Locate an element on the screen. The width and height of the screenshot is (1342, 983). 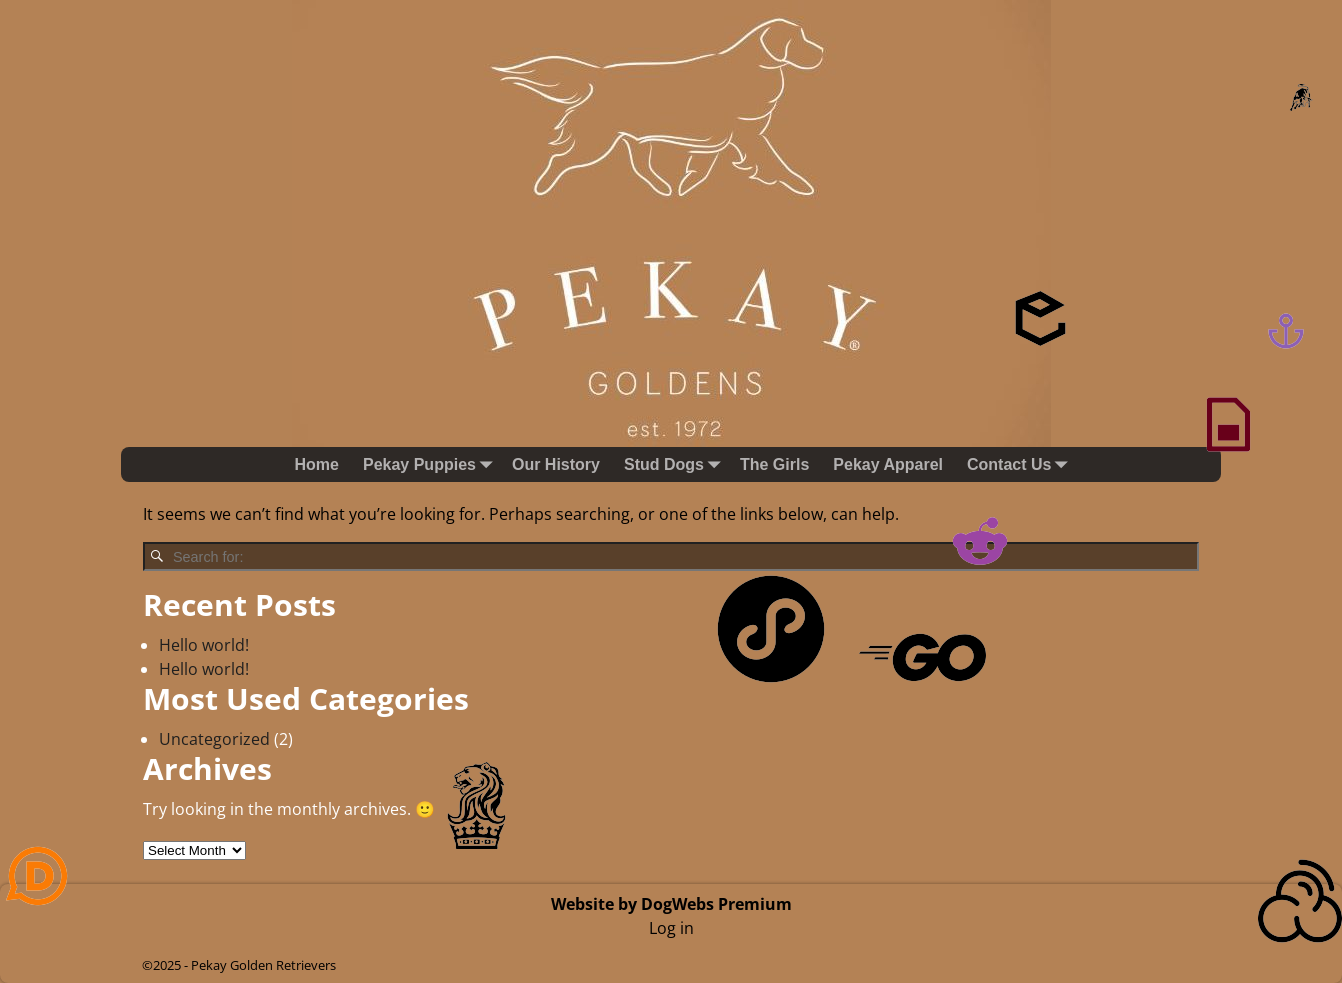
go programming language logo is located at coordinates (922, 657).